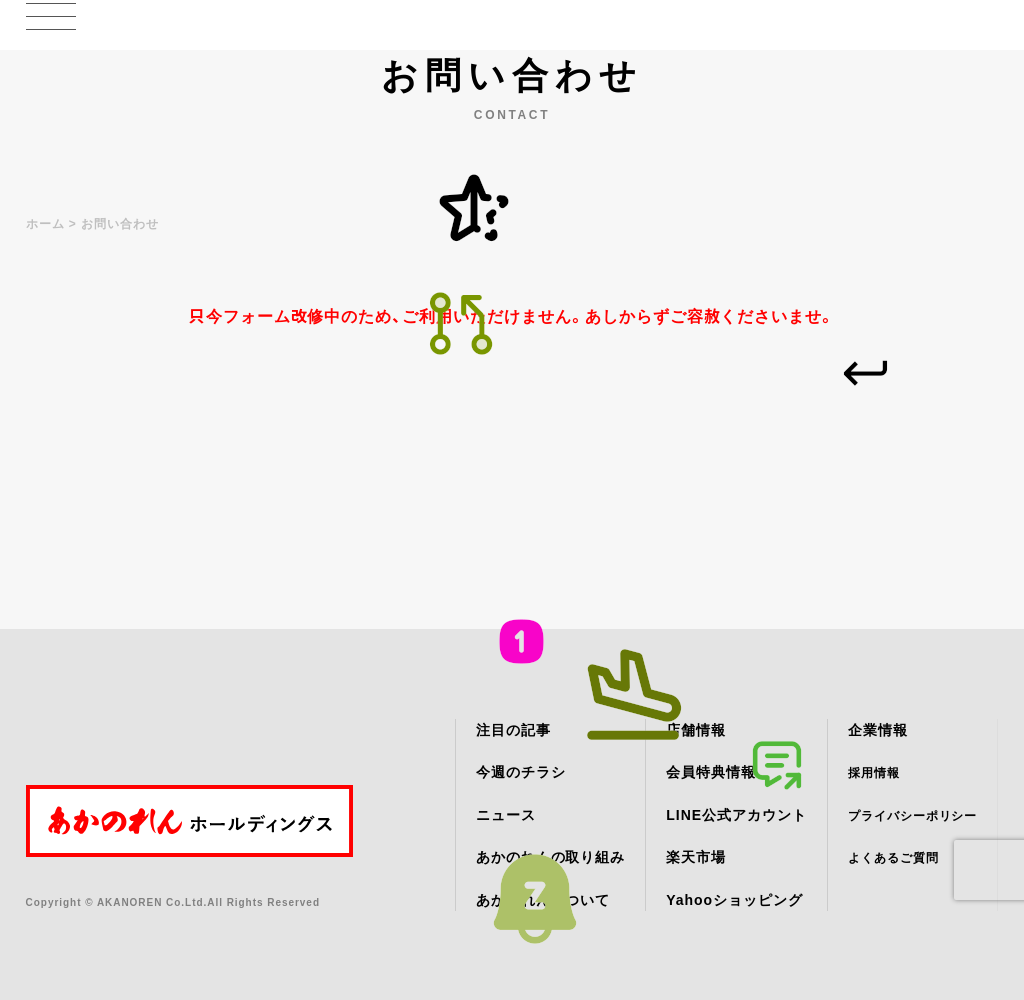  Describe the element at coordinates (474, 209) in the screenshot. I see `indicates a partial or half-star rating` at that location.